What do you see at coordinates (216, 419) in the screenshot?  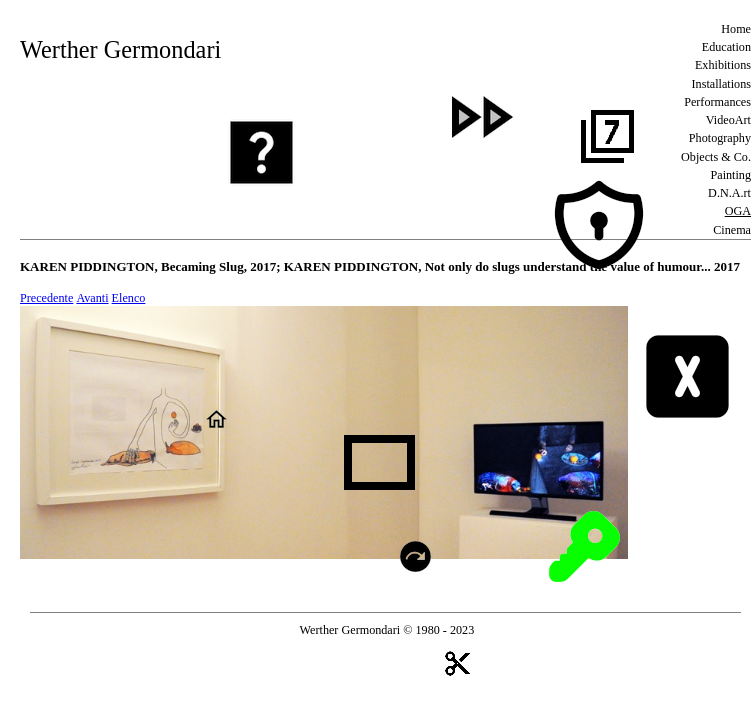 I see `navigate to home screen` at bounding box center [216, 419].